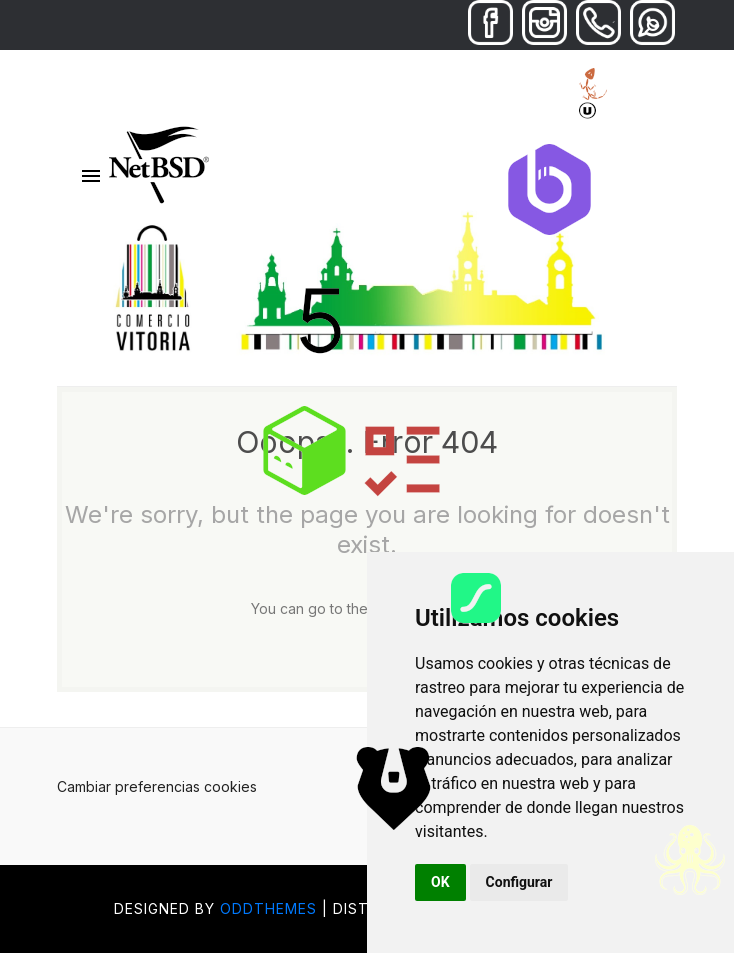 This screenshot has width=734, height=953. What do you see at coordinates (587, 110) in the screenshot?
I see `magasins u brand logo` at bounding box center [587, 110].